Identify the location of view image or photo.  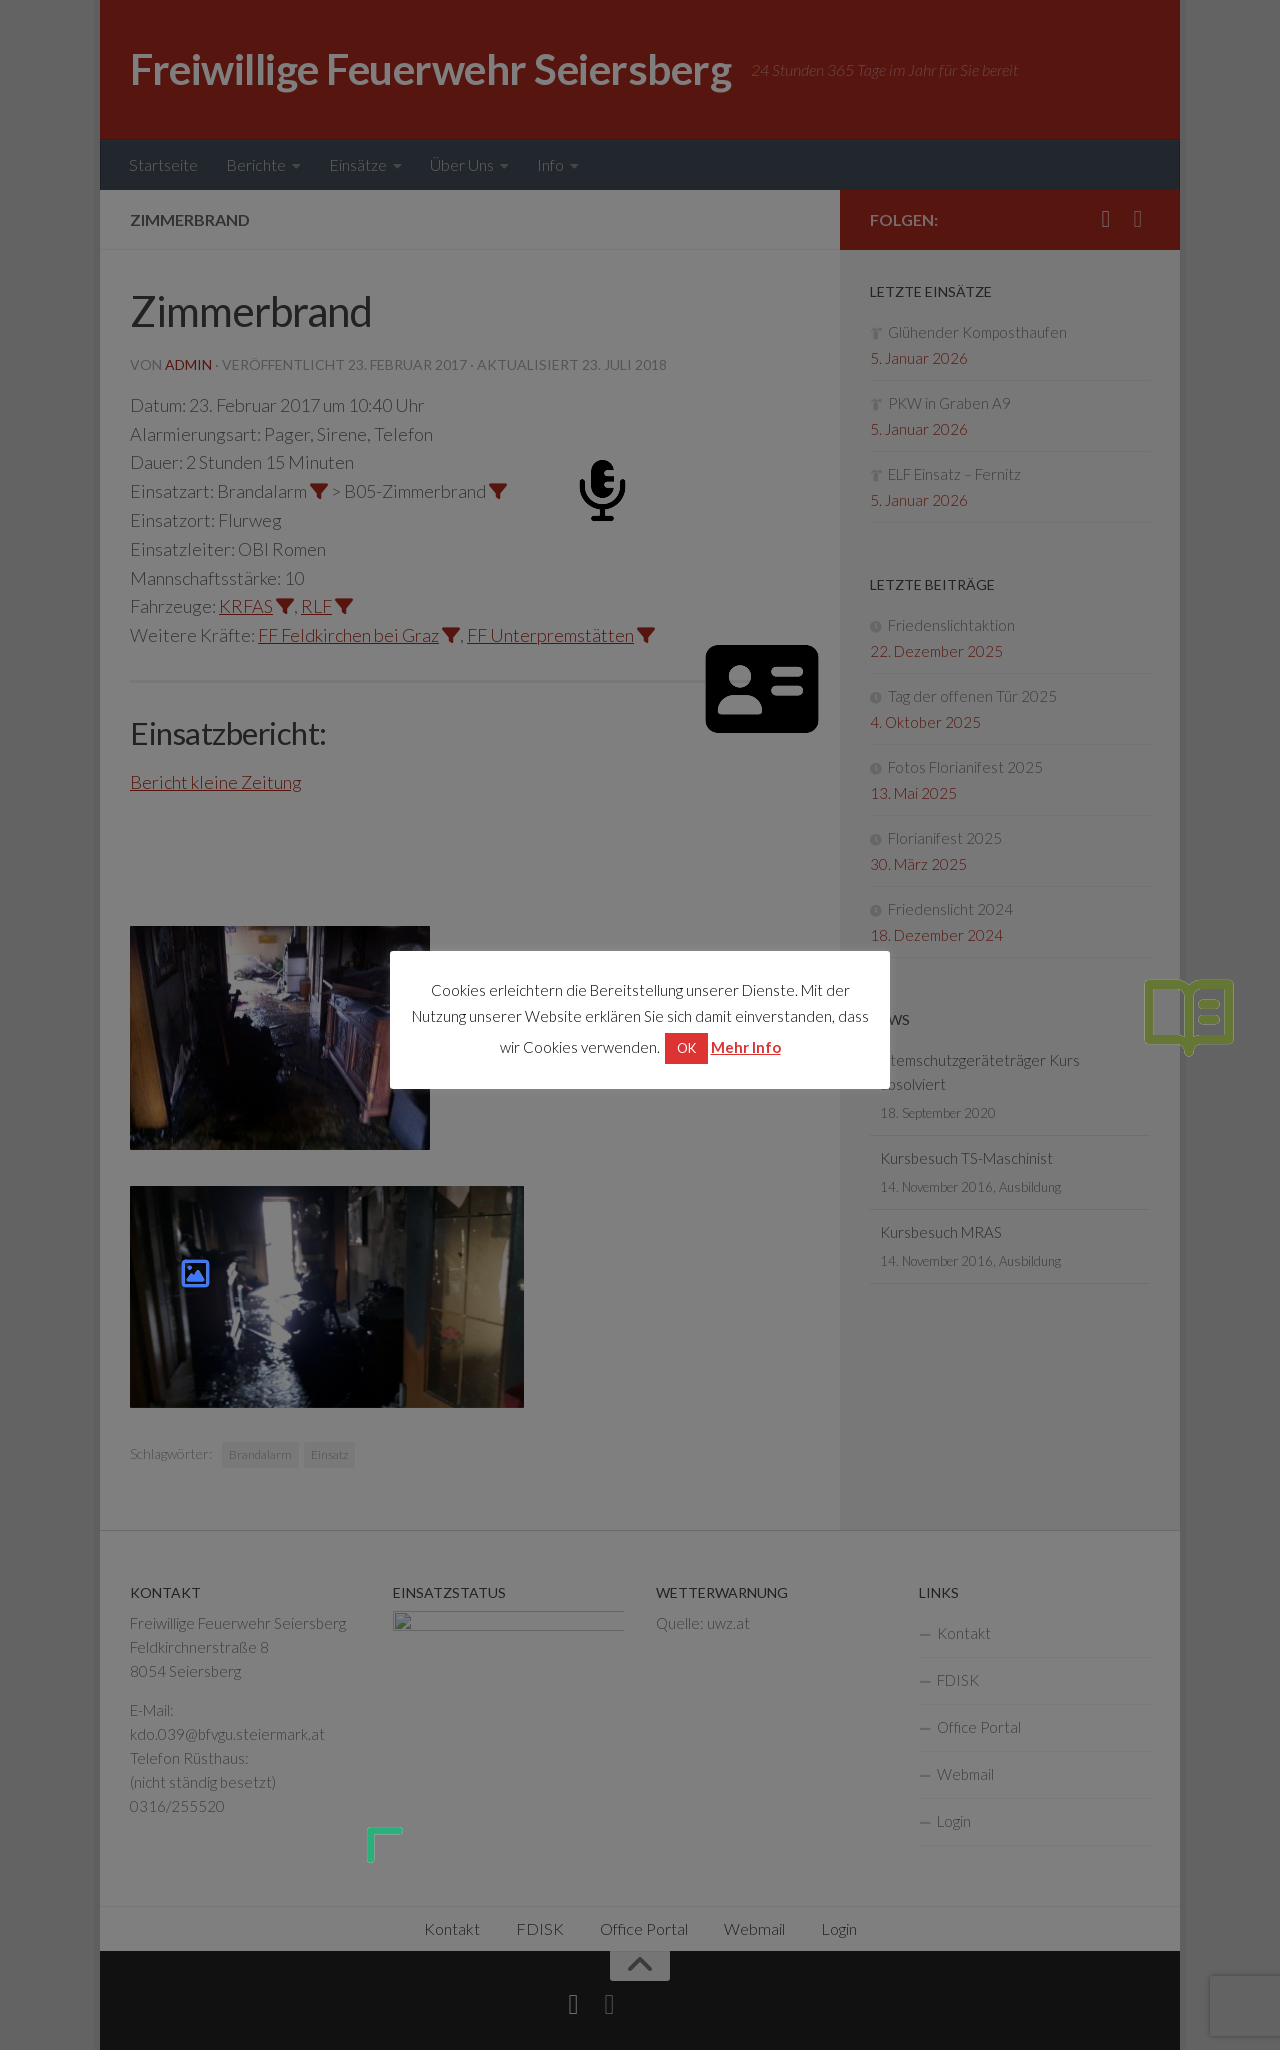
(195, 1273).